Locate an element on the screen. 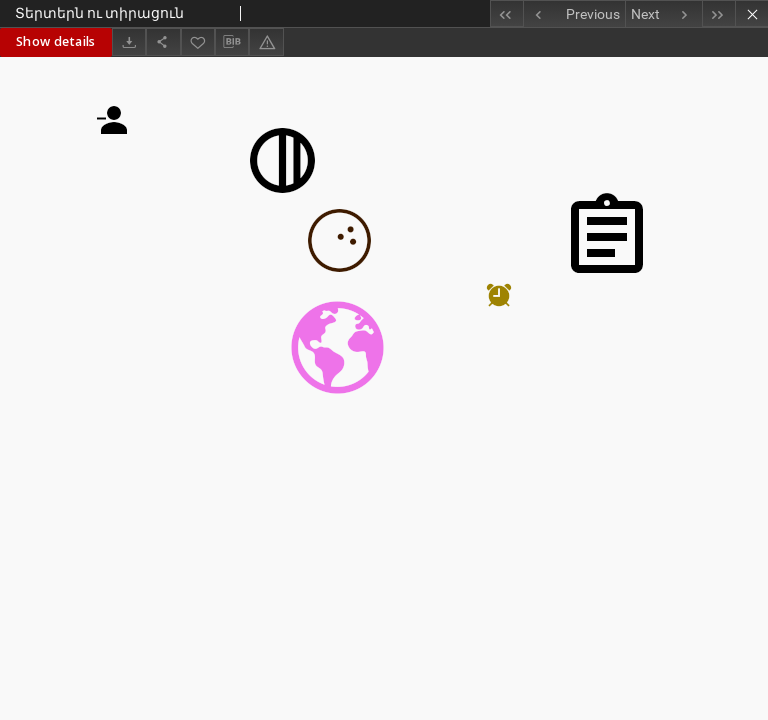  switch to global or worldwide view is located at coordinates (337, 347).